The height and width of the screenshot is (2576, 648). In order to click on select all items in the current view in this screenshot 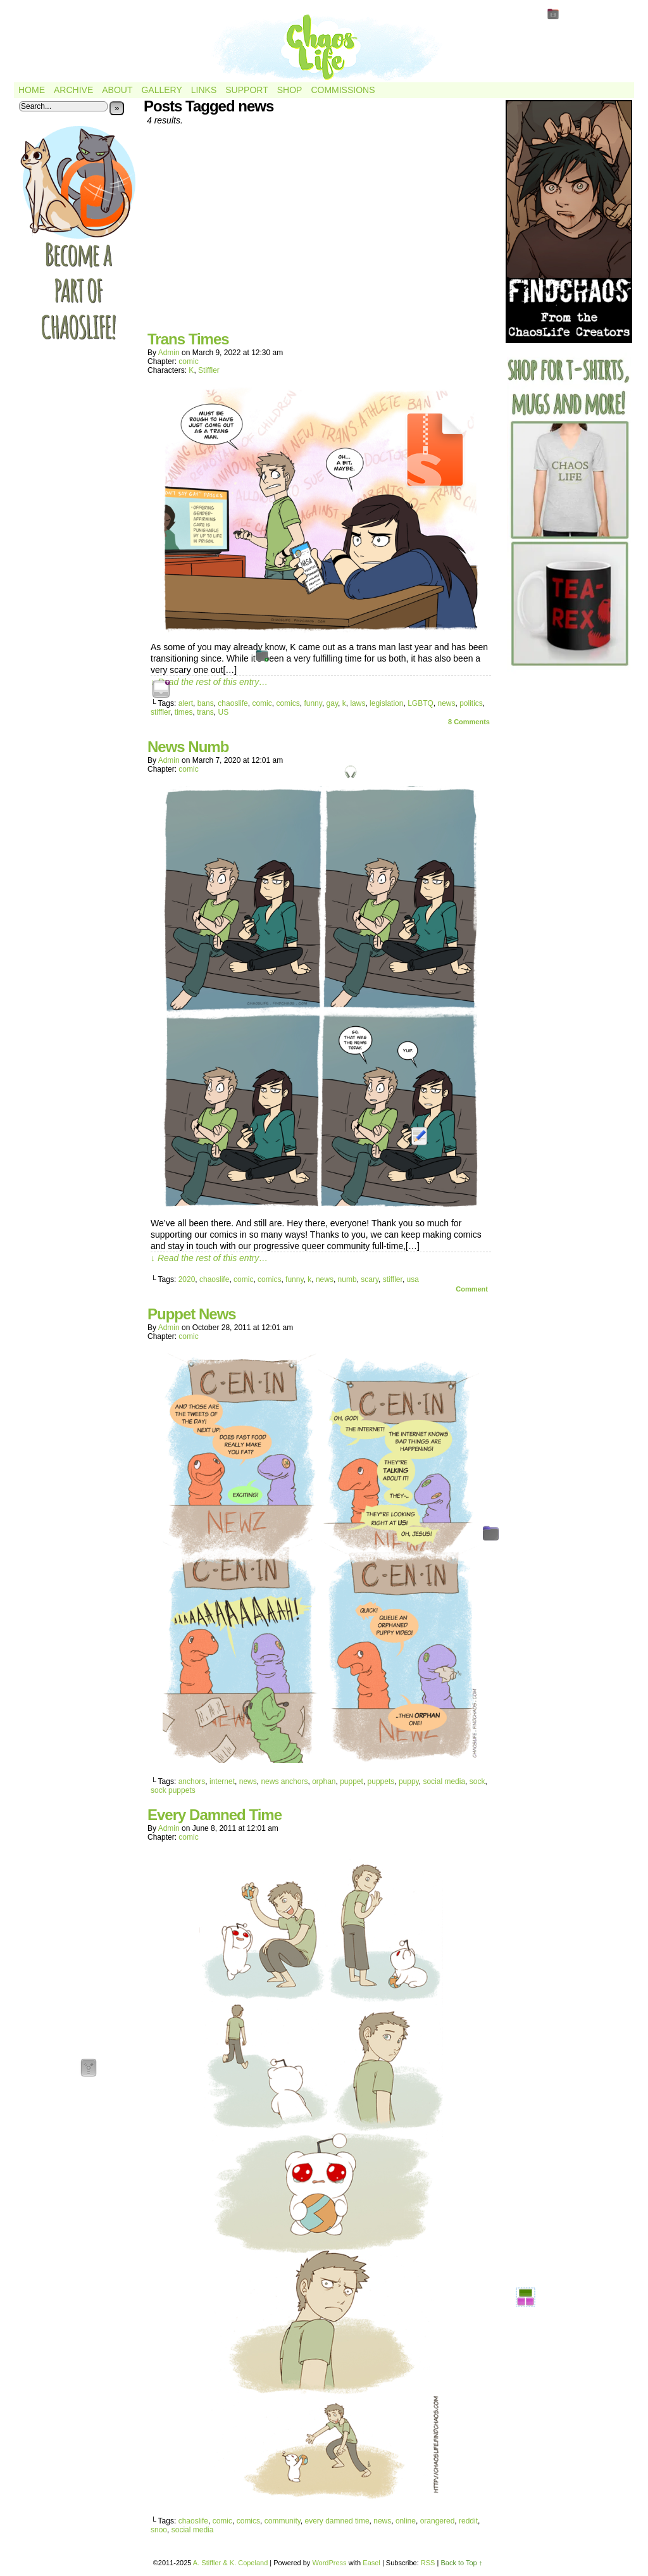, I will do `click(525, 2297)`.